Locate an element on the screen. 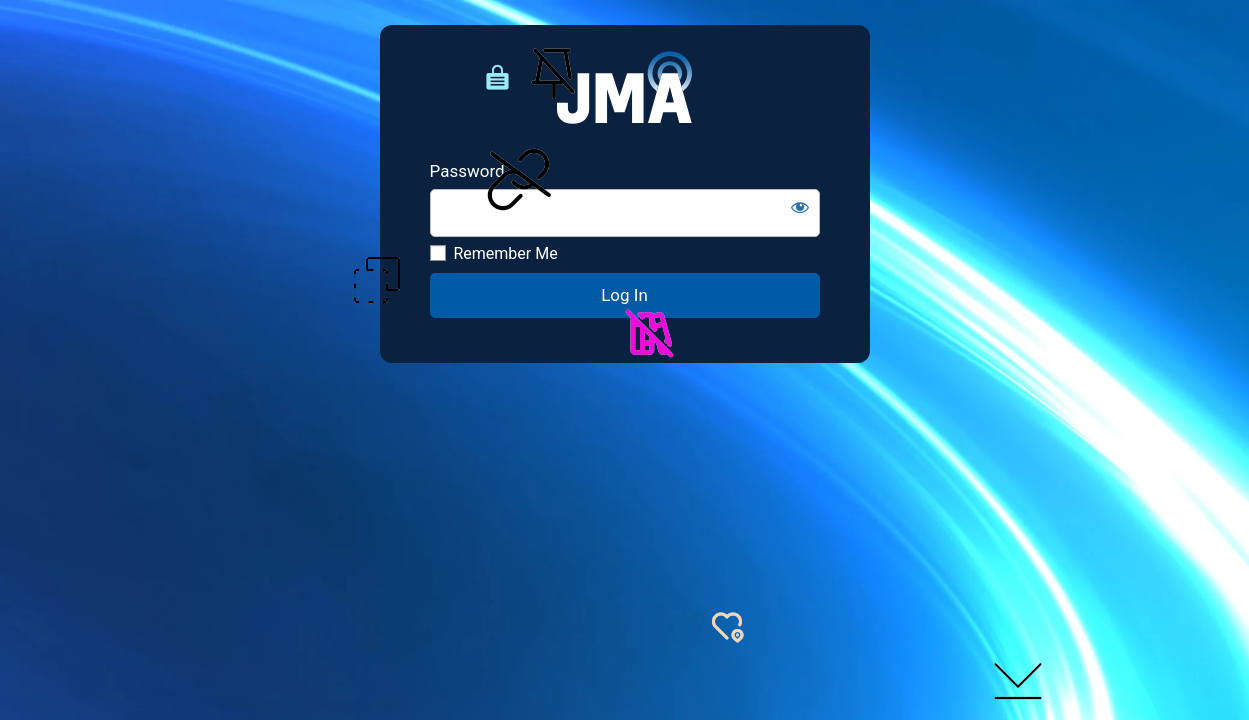 The image size is (1249, 720). library or reading feature unavailable is located at coordinates (649, 333).